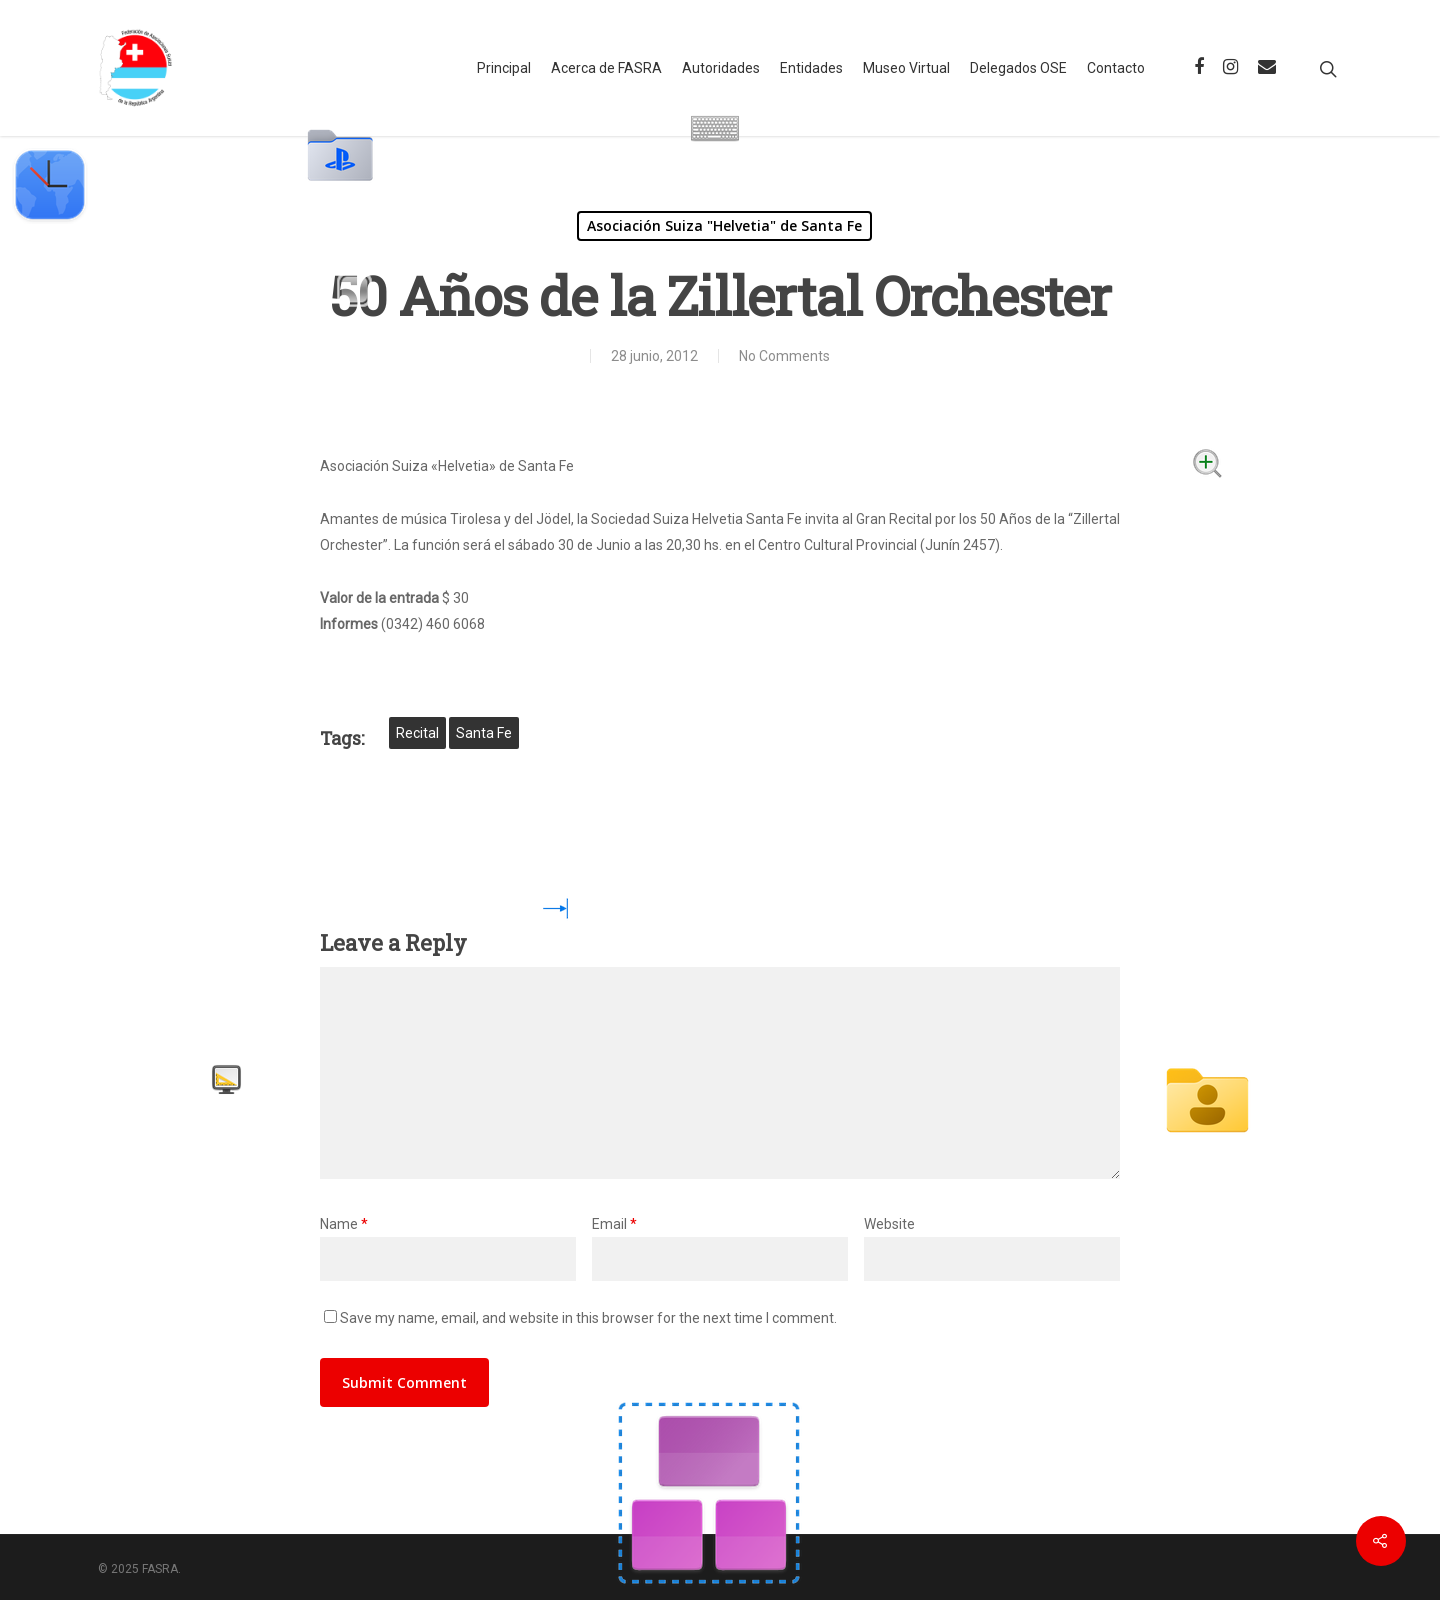  What do you see at coordinates (354, 289) in the screenshot?
I see `access your media library` at bounding box center [354, 289].